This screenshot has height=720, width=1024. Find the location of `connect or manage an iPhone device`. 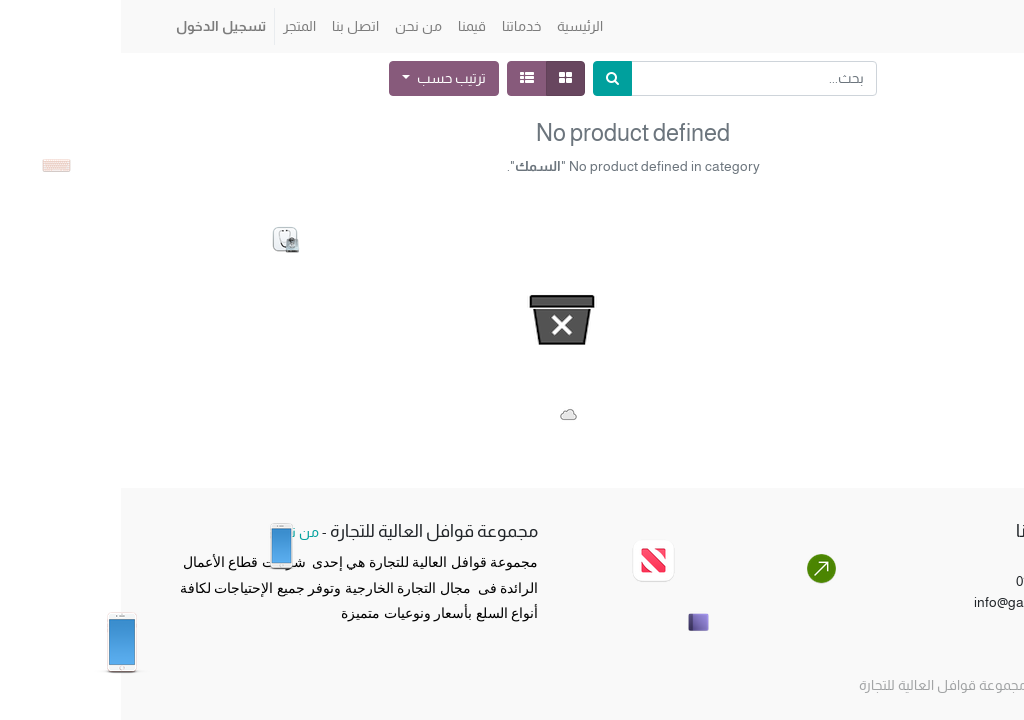

connect or manage an iPhone device is located at coordinates (122, 643).